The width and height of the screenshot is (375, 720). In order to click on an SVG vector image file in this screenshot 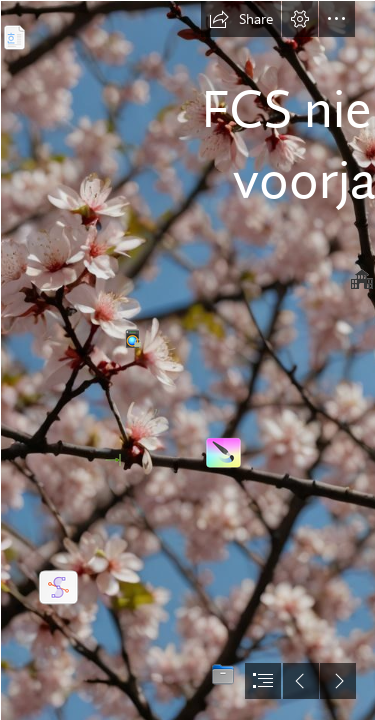, I will do `click(58, 586)`.